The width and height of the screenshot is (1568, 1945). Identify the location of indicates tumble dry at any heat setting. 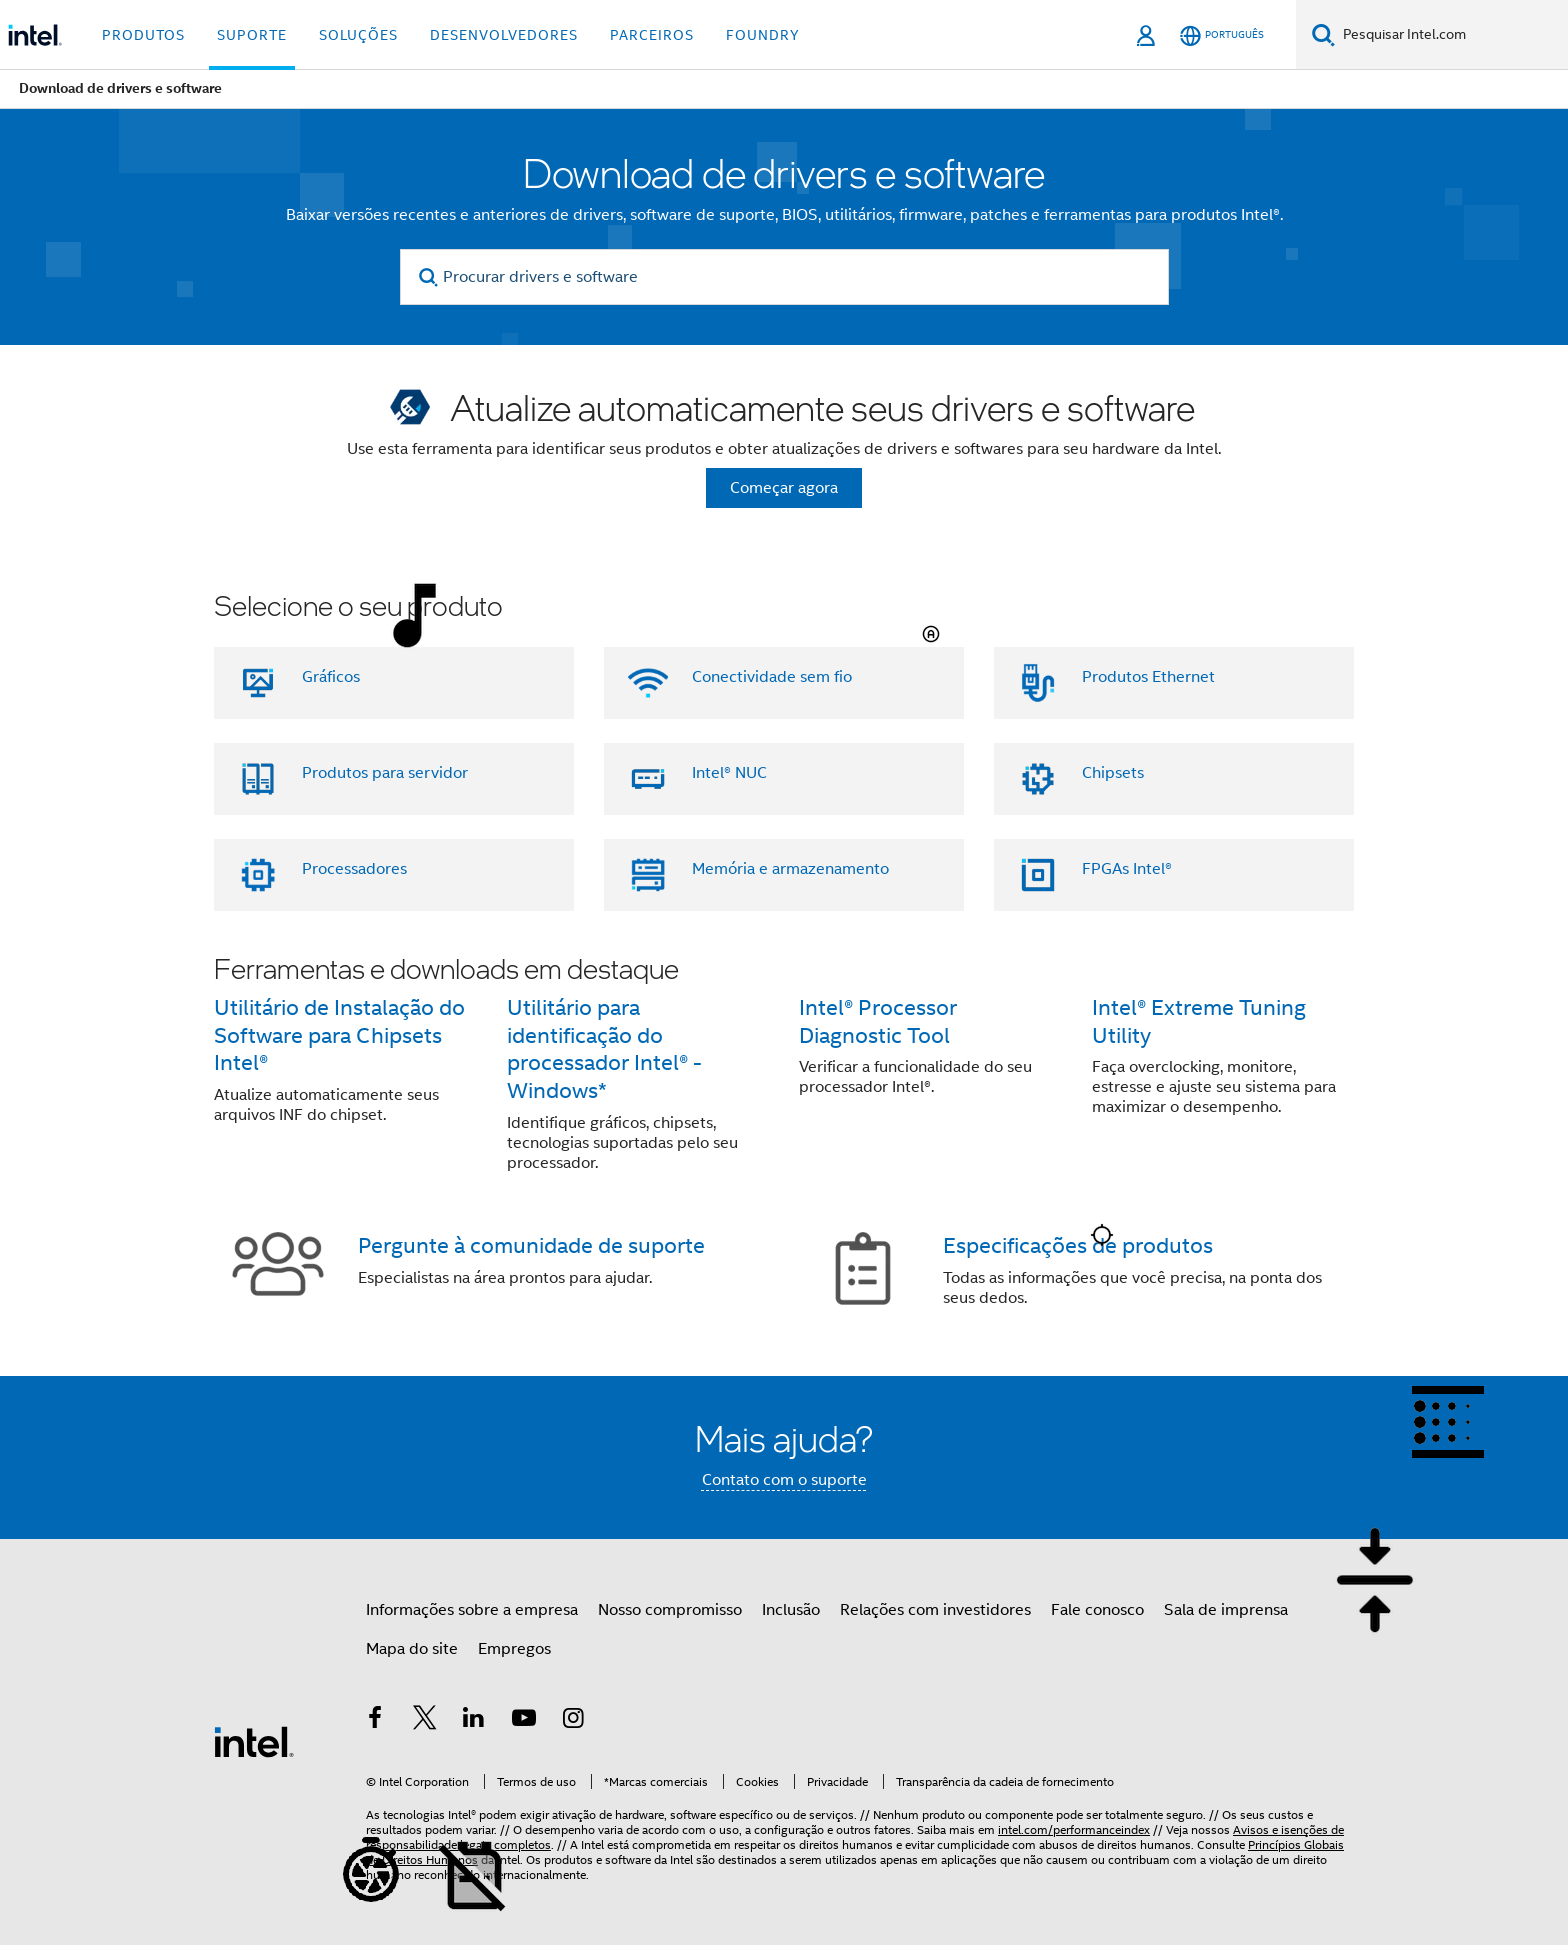
(931, 634).